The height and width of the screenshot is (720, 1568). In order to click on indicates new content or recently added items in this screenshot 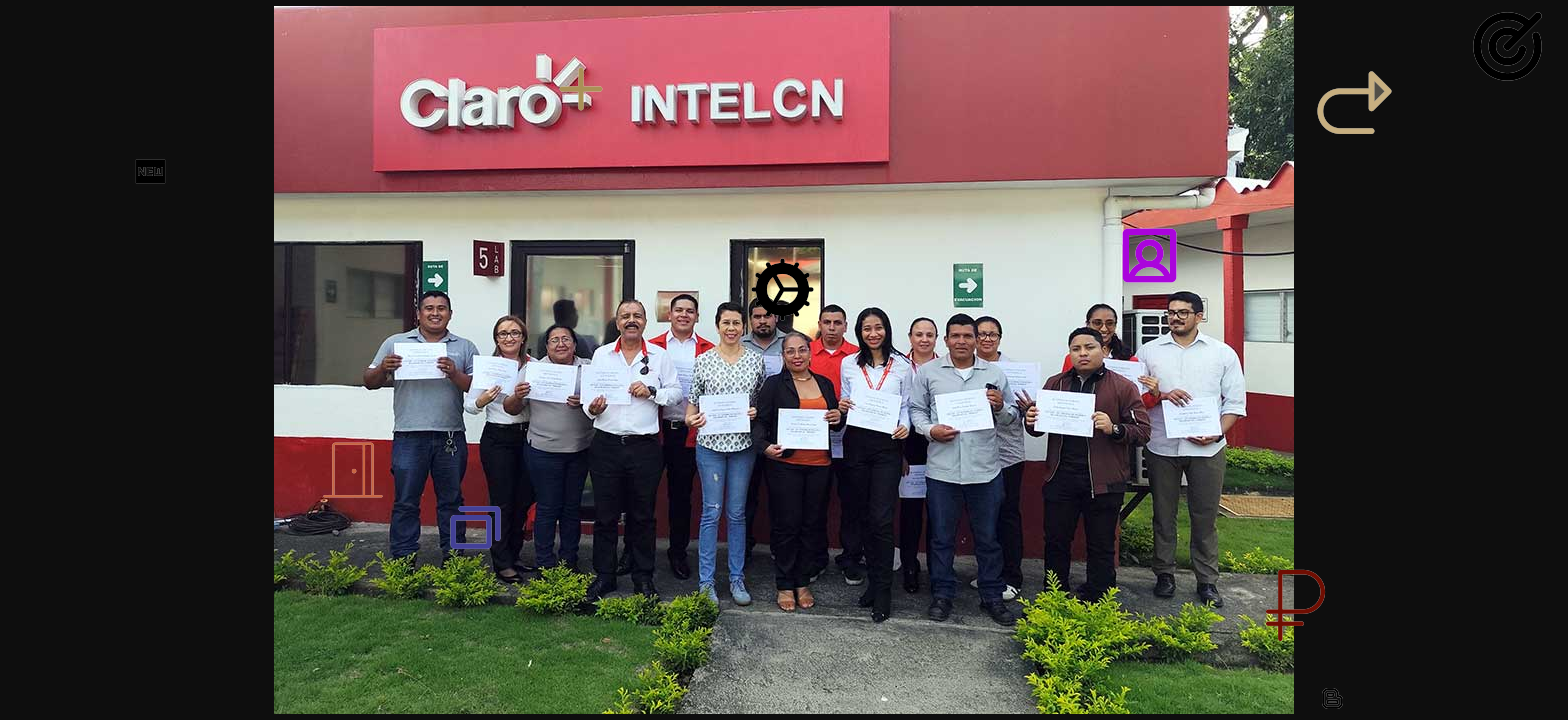, I will do `click(150, 171)`.